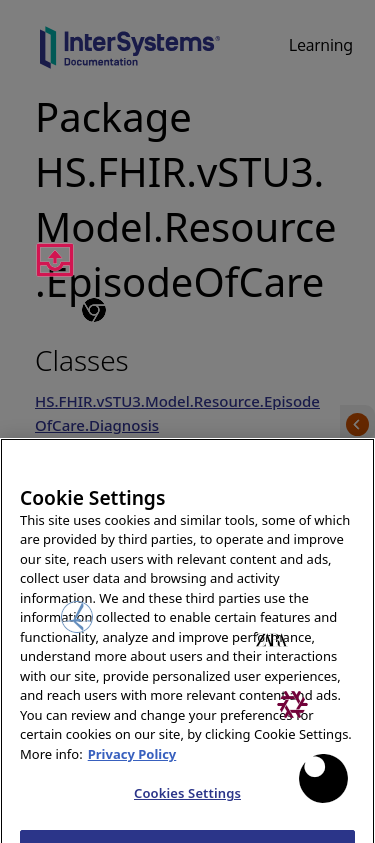  I want to click on NixOS Linux distribution logo, so click(292, 704).